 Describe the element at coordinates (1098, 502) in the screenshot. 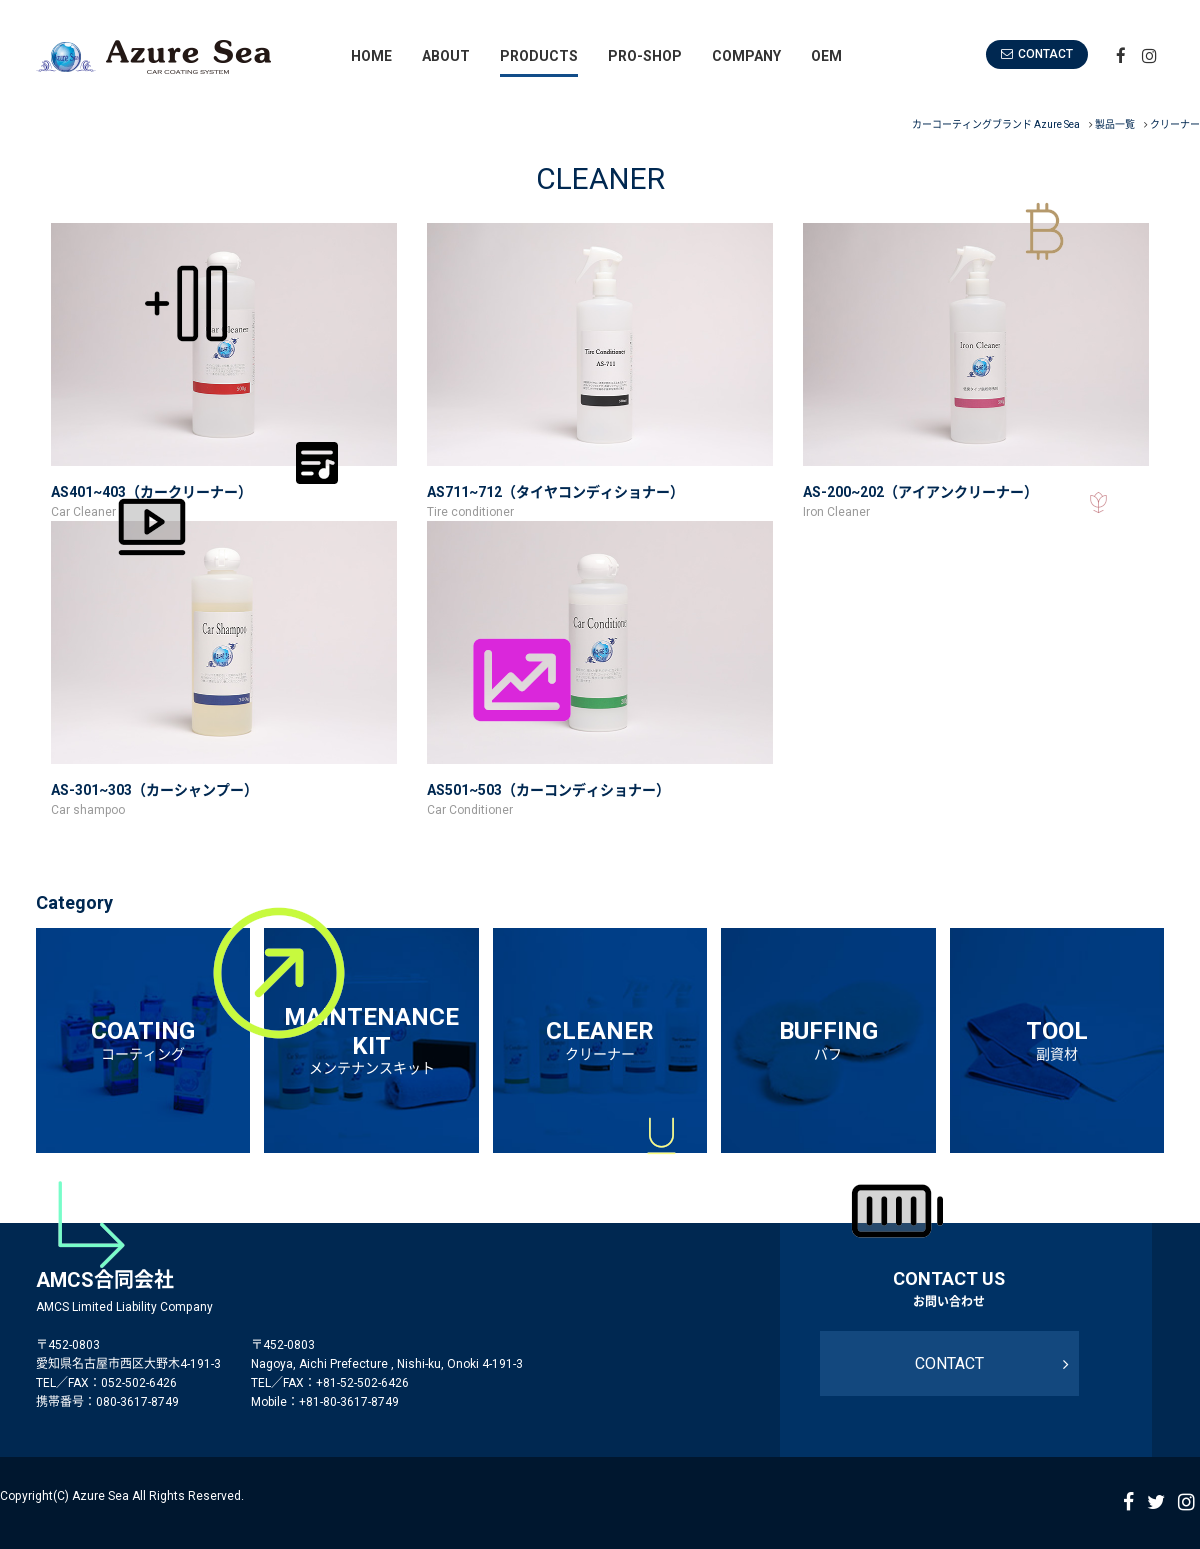

I see `view garden or plant-related content` at that location.